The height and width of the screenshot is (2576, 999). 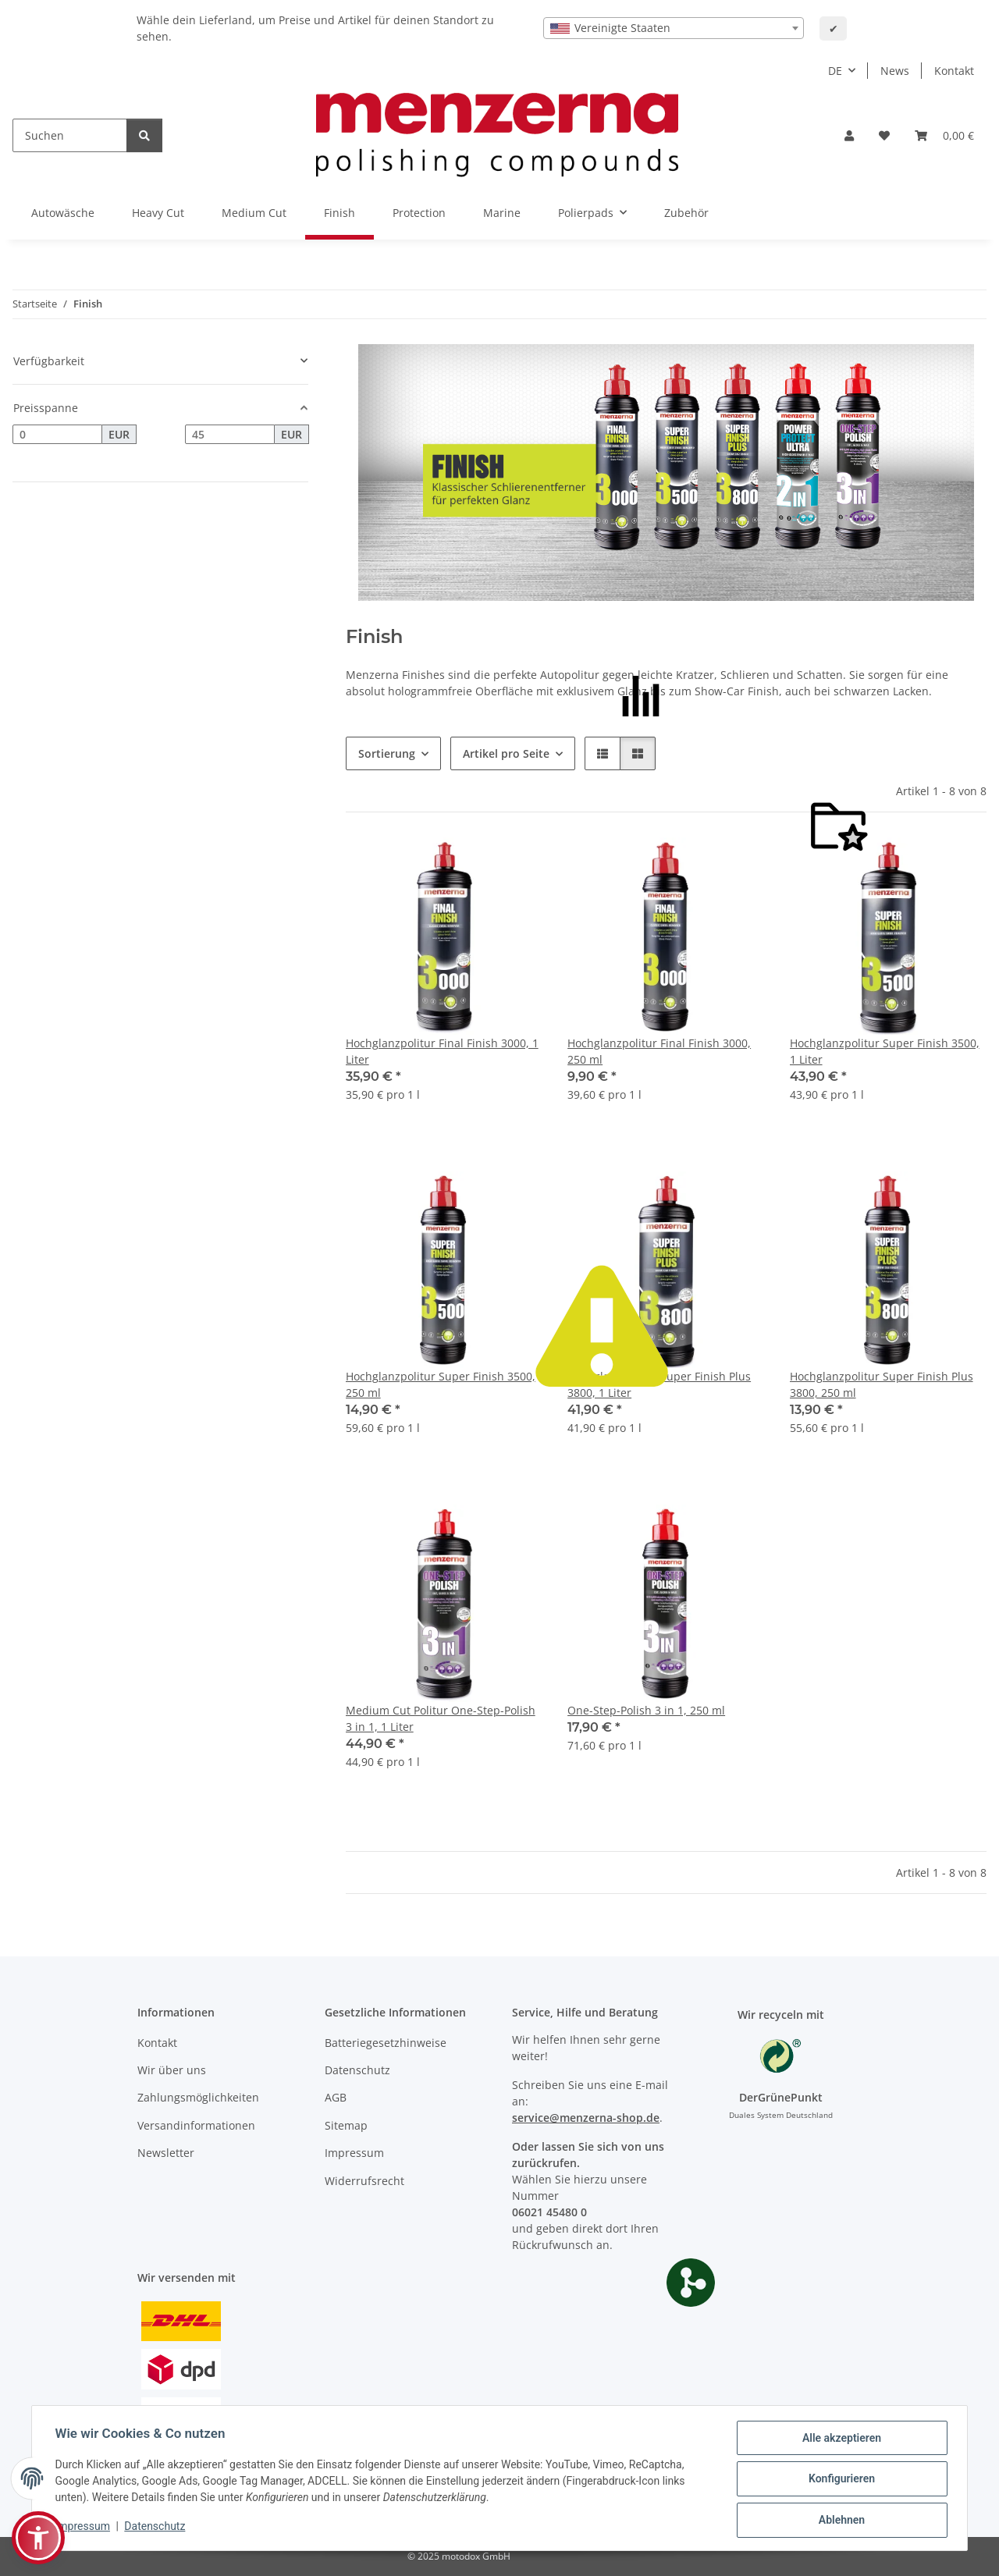 What do you see at coordinates (691, 2283) in the screenshot?
I see `indicates a merged pull request in your activity feed` at bounding box center [691, 2283].